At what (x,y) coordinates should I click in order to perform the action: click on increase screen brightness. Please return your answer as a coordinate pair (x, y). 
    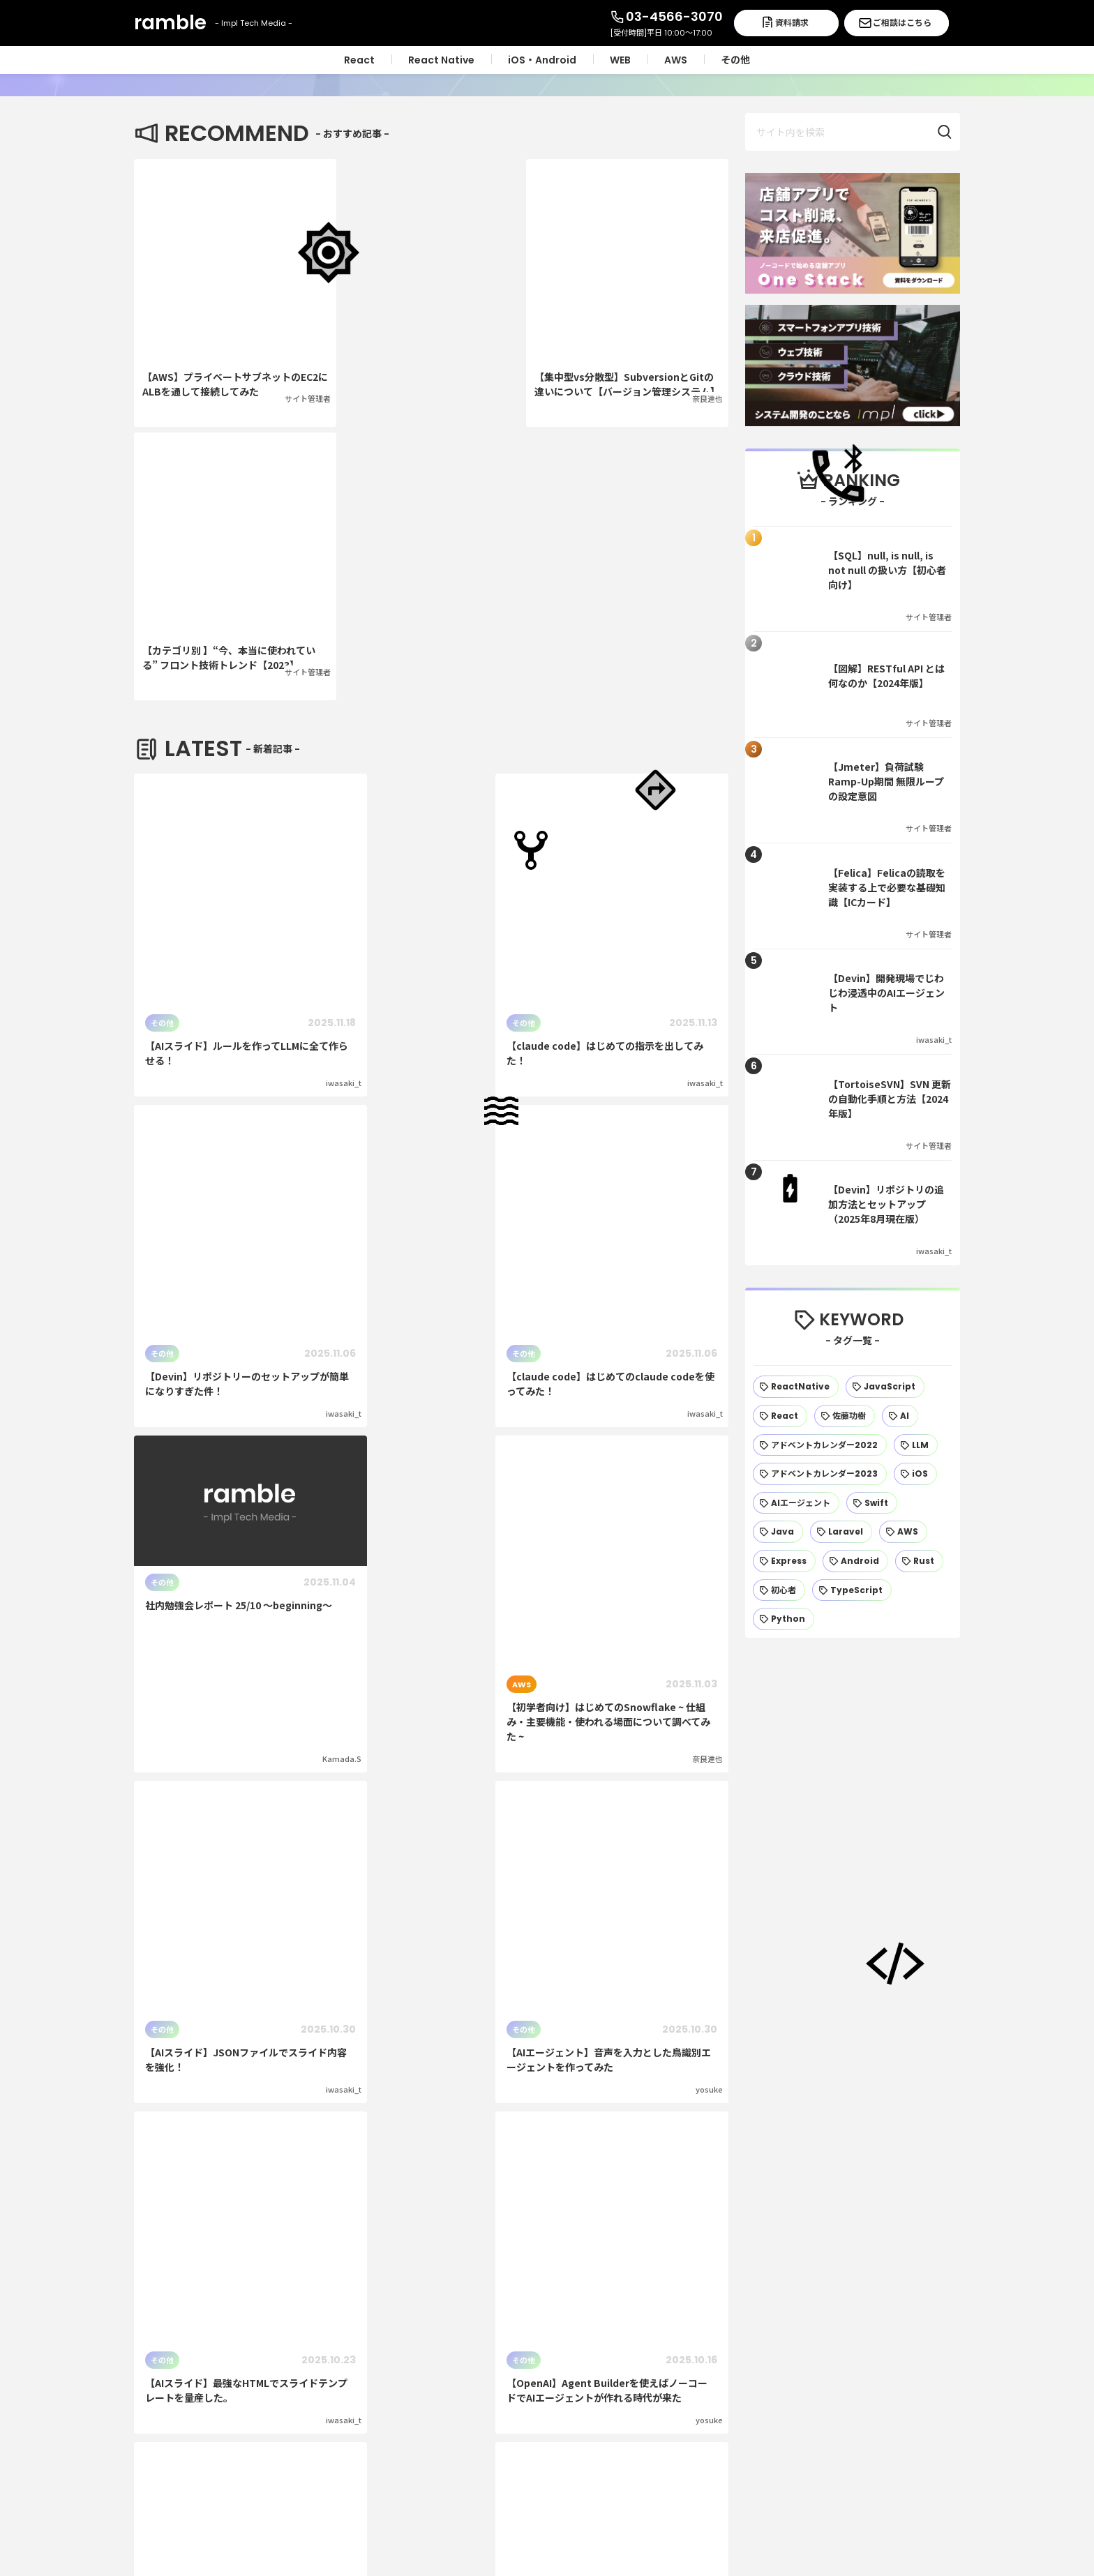
    Looking at the image, I should click on (329, 253).